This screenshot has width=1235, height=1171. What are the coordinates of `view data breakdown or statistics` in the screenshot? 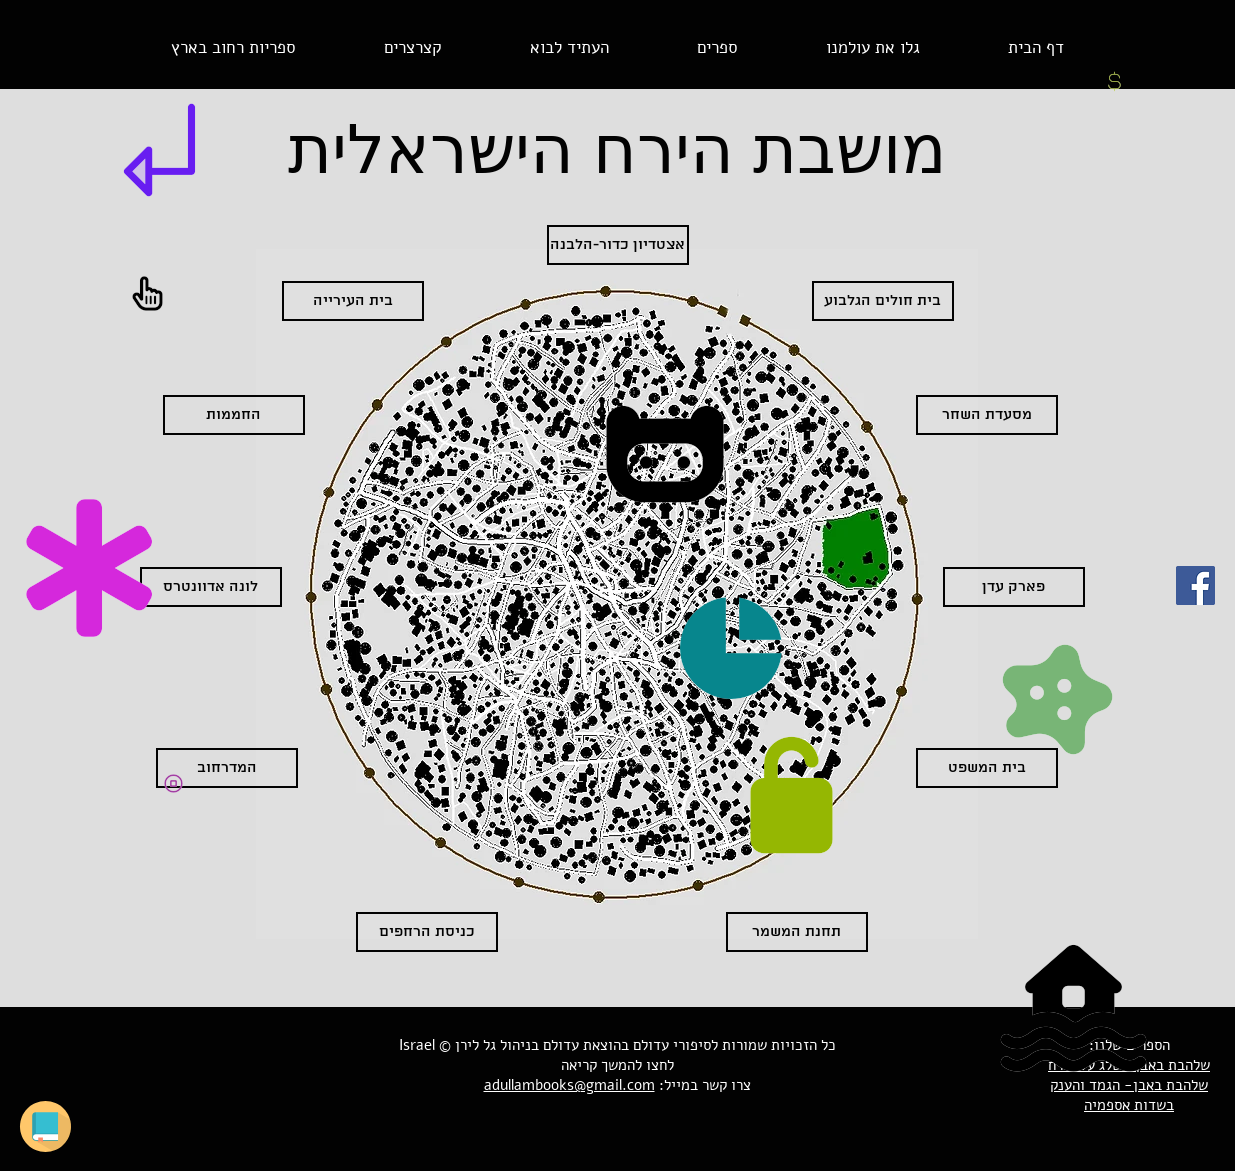 It's located at (731, 648).